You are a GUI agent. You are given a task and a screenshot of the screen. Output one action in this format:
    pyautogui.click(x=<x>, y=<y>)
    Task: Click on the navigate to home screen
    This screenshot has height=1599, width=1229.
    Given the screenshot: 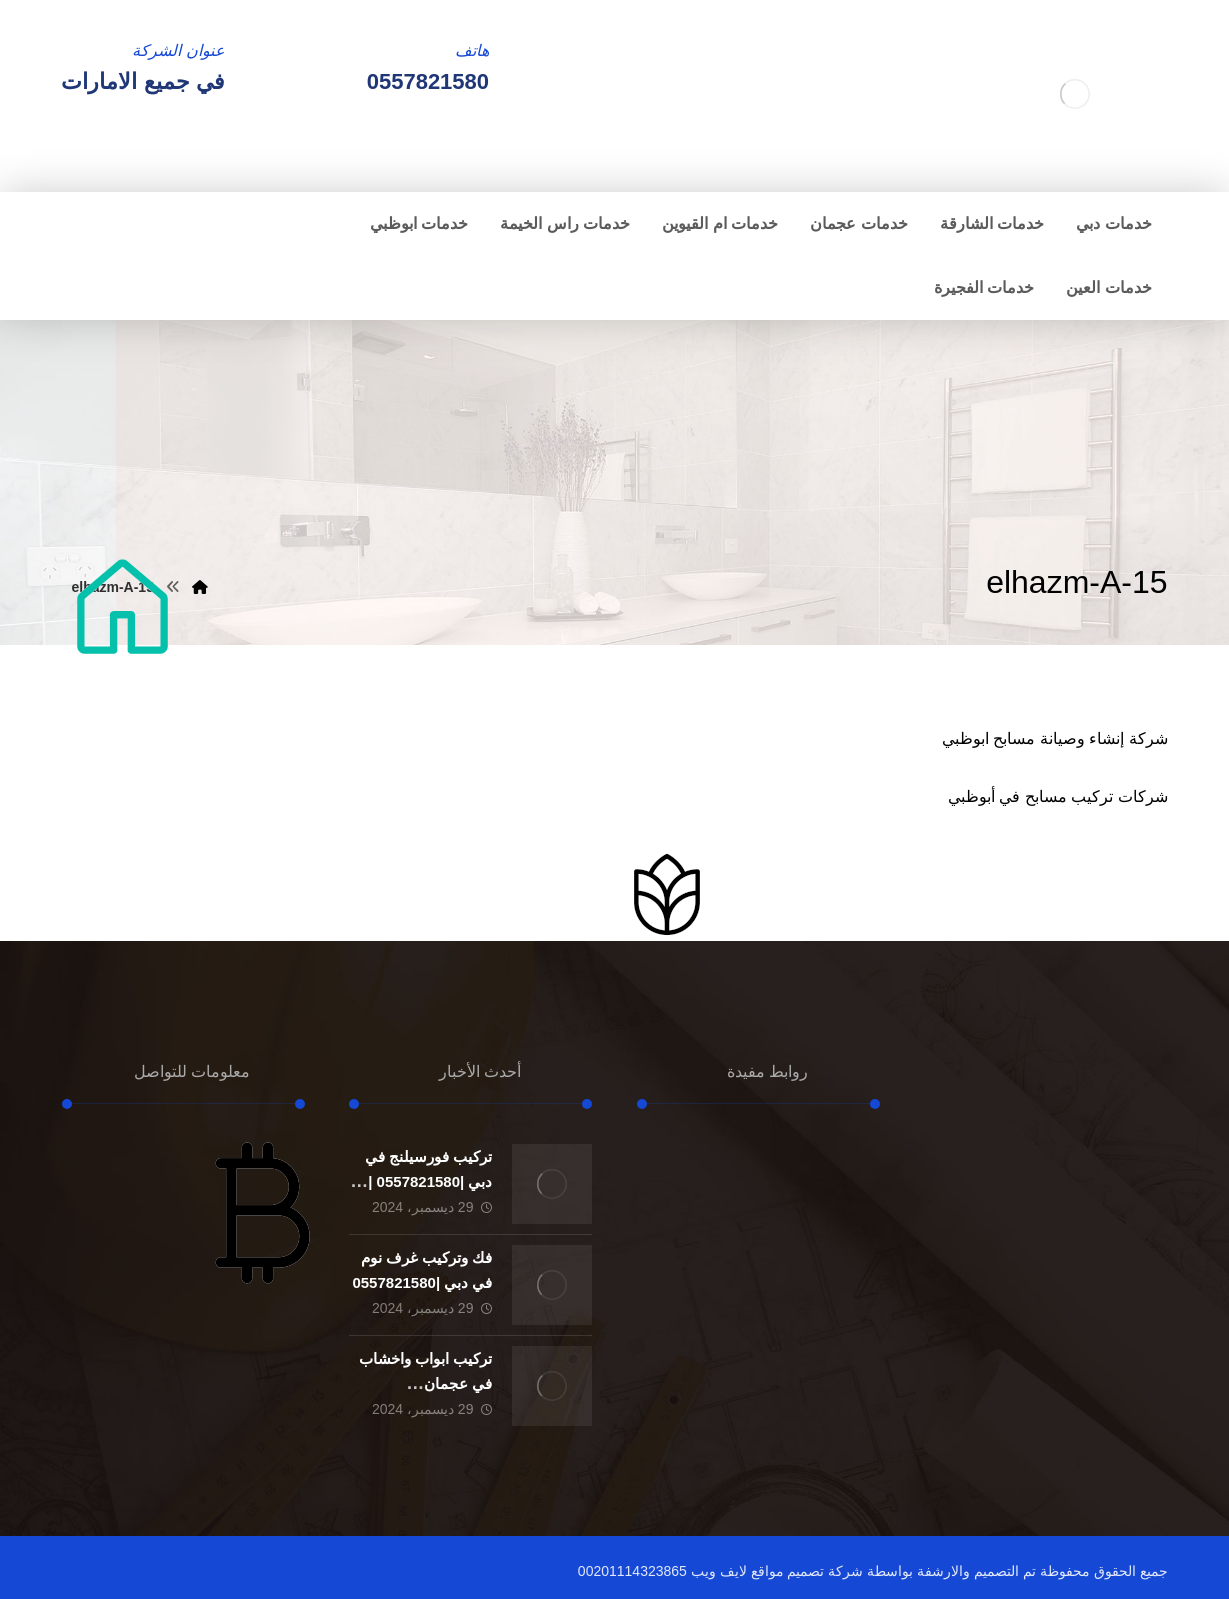 What is the action you would take?
    pyautogui.click(x=122, y=608)
    